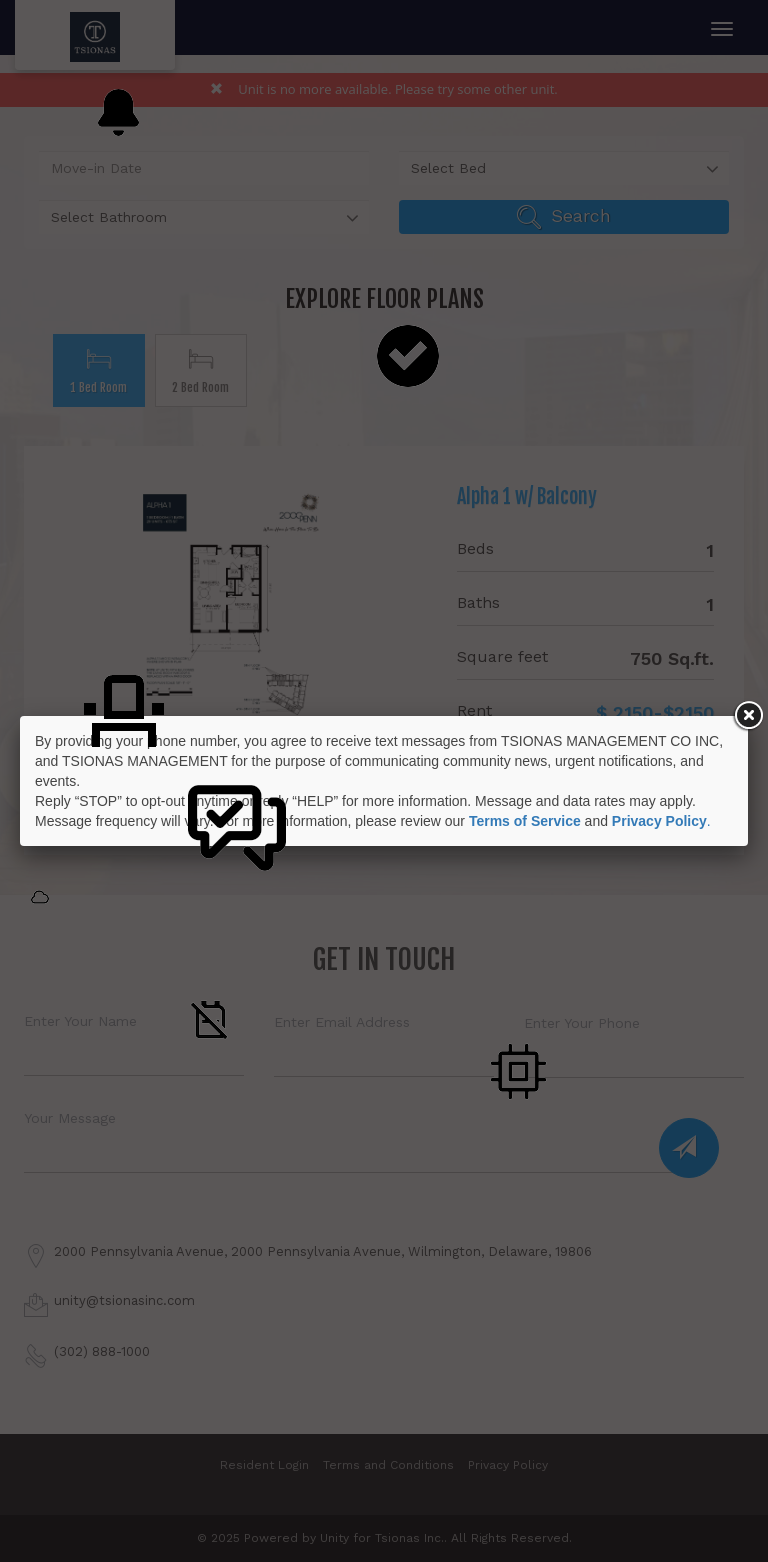 This screenshot has width=768, height=1562. Describe the element at coordinates (408, 356) in the screenshot. I see `indicates successful completion or confirmation` at that location.